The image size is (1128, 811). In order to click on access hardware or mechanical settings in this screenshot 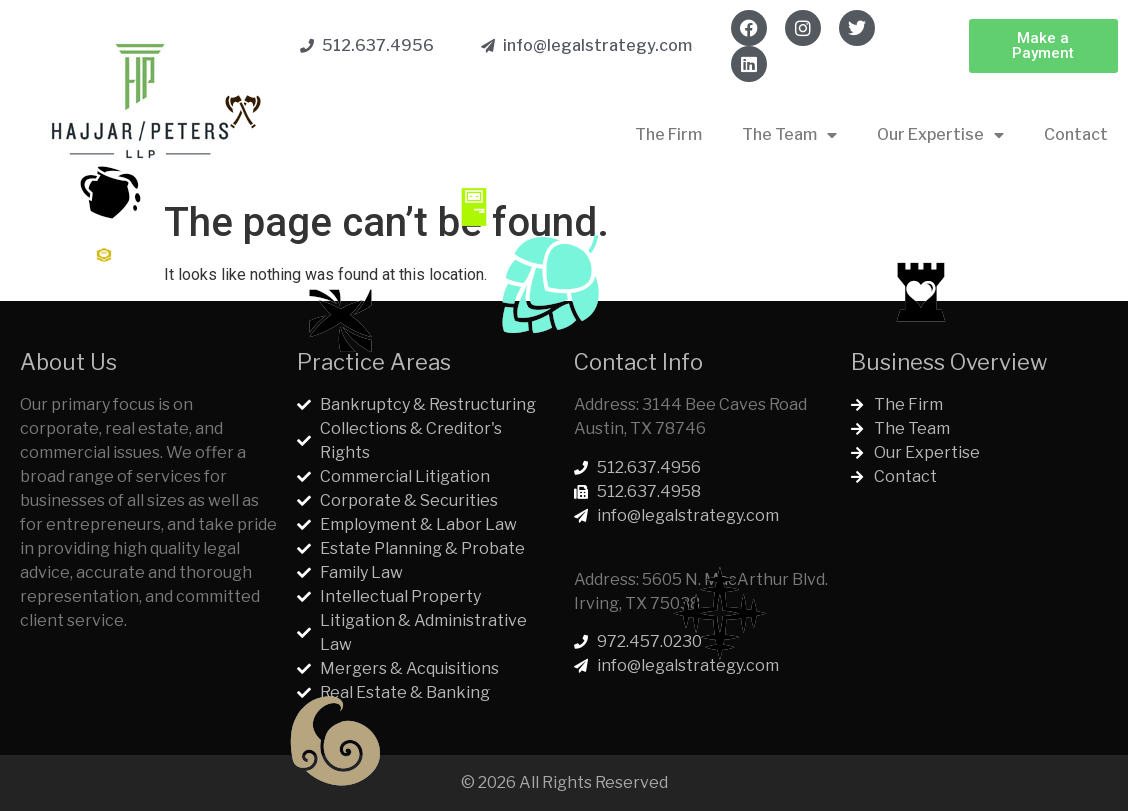, I will do `click(104, 255)`.